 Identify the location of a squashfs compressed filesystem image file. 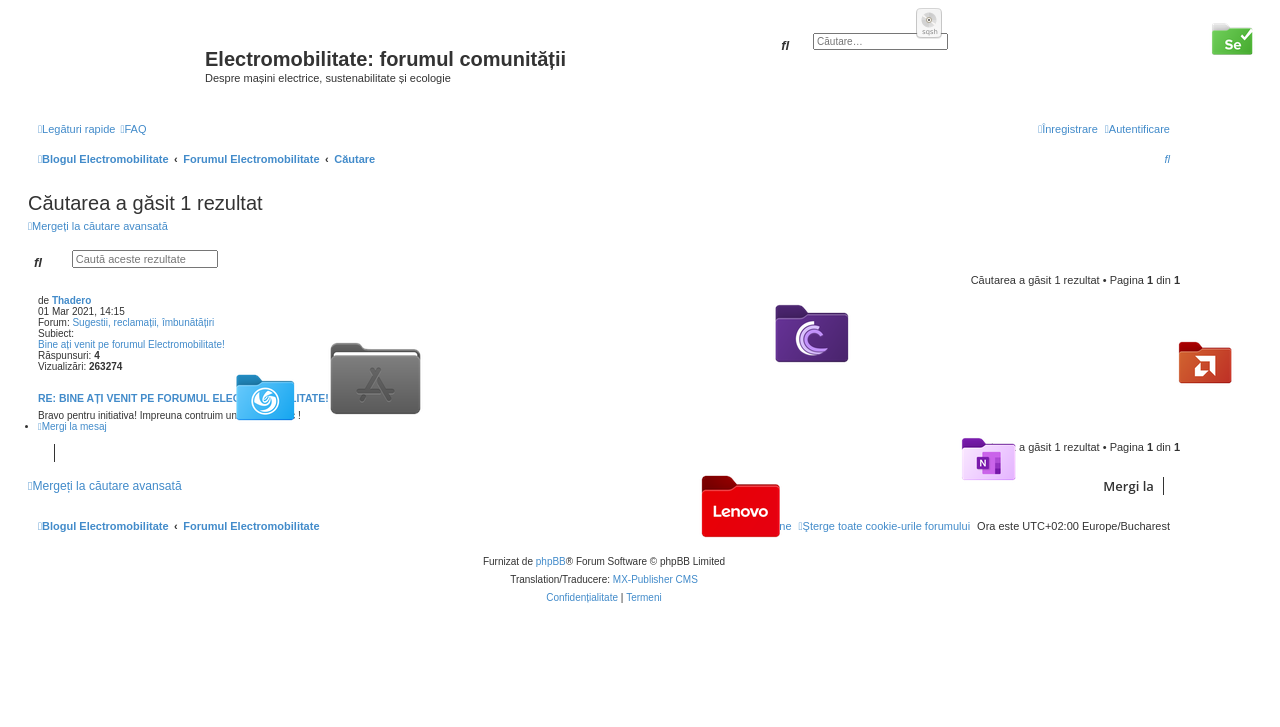
(929, 23).